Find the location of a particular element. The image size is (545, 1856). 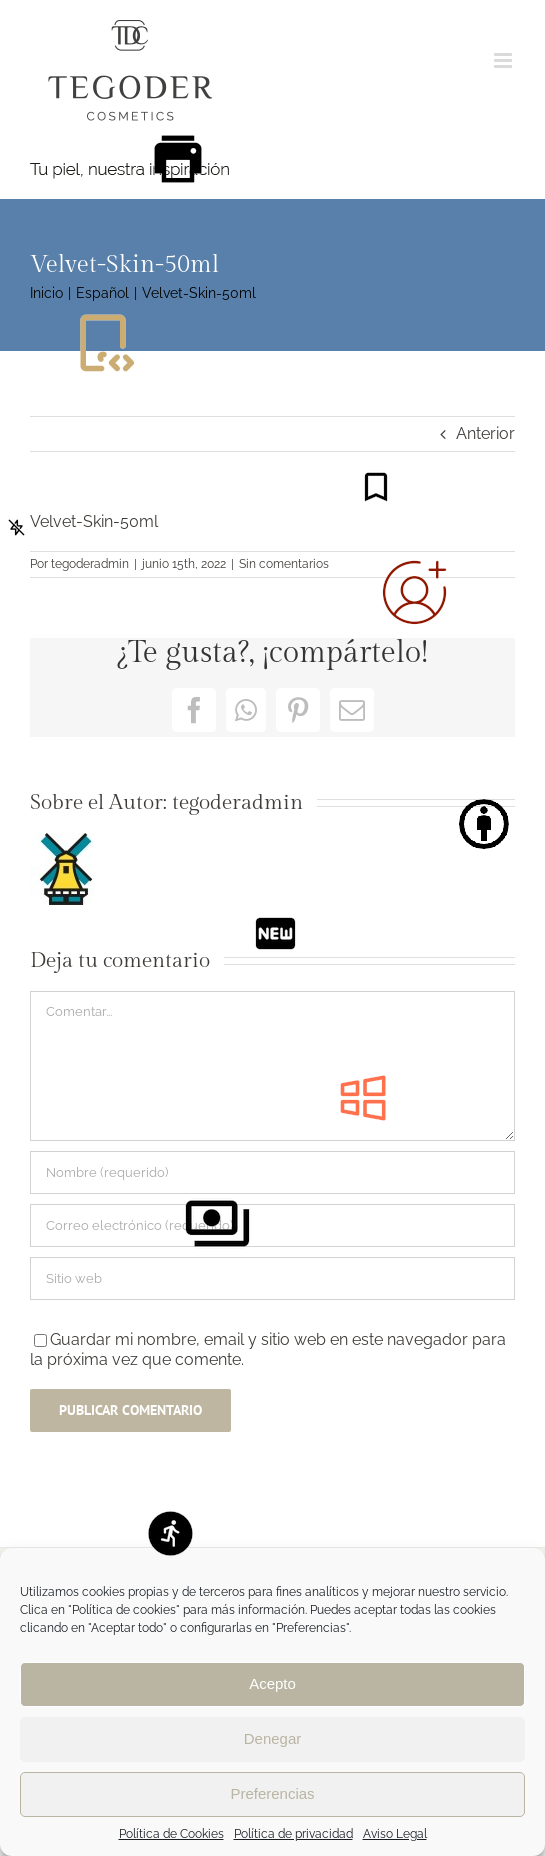

print this document is located at coordinates (178, 159).